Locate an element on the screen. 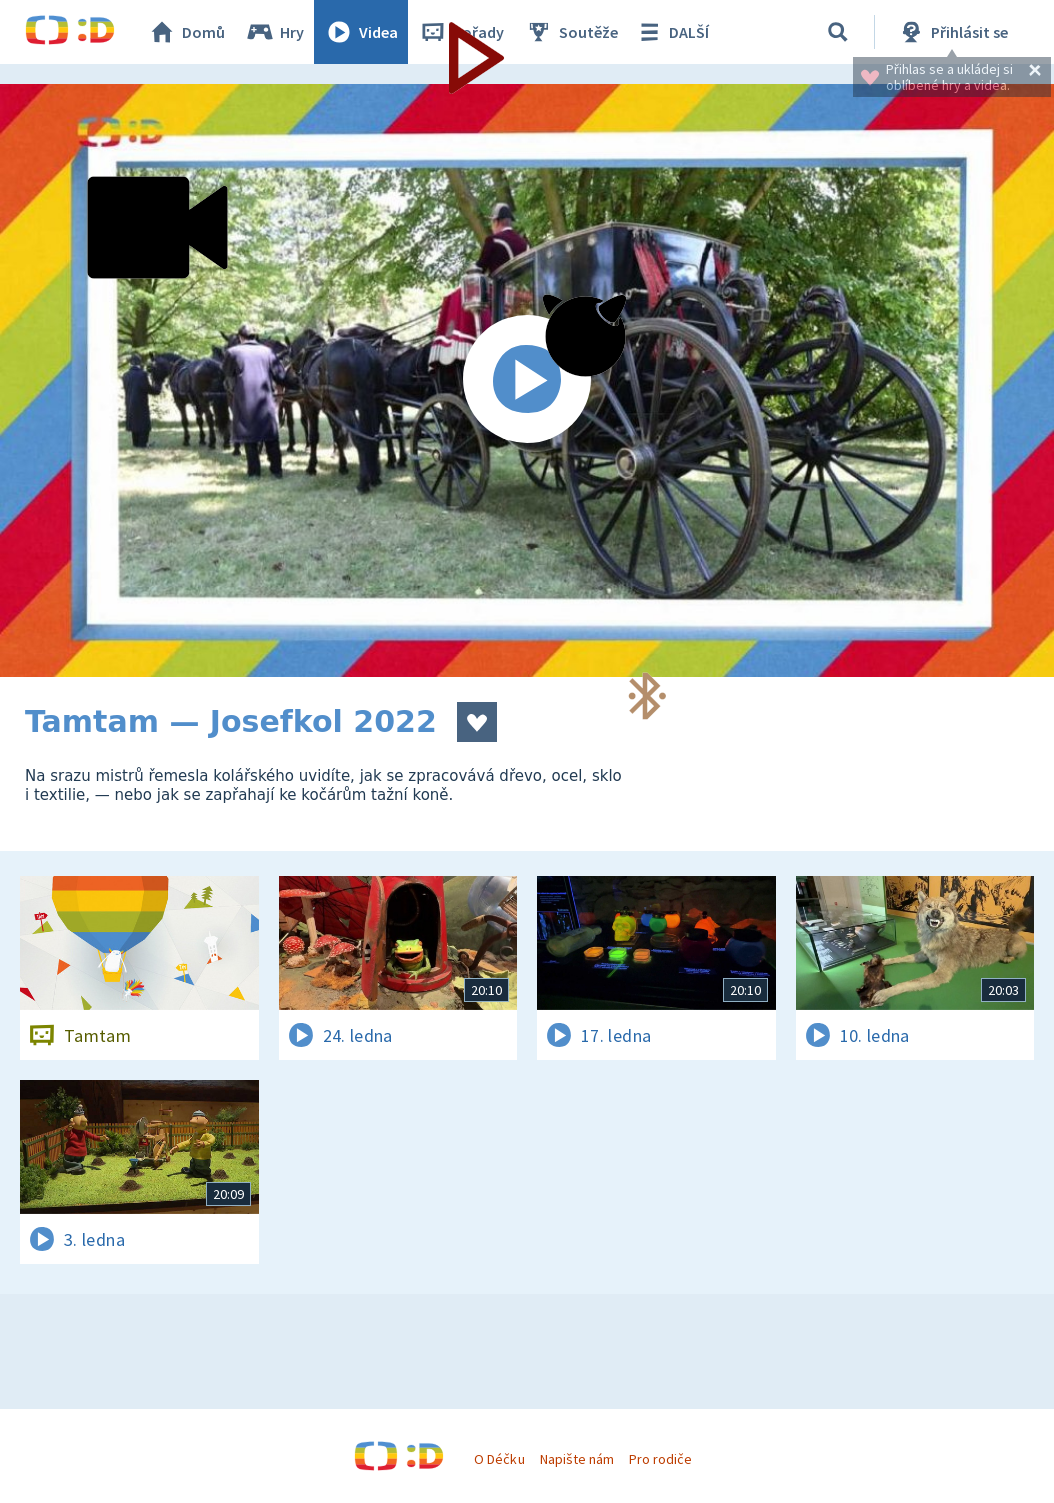 The image size is (1054, 1503). start video recording is located at coordinates (157, 227).